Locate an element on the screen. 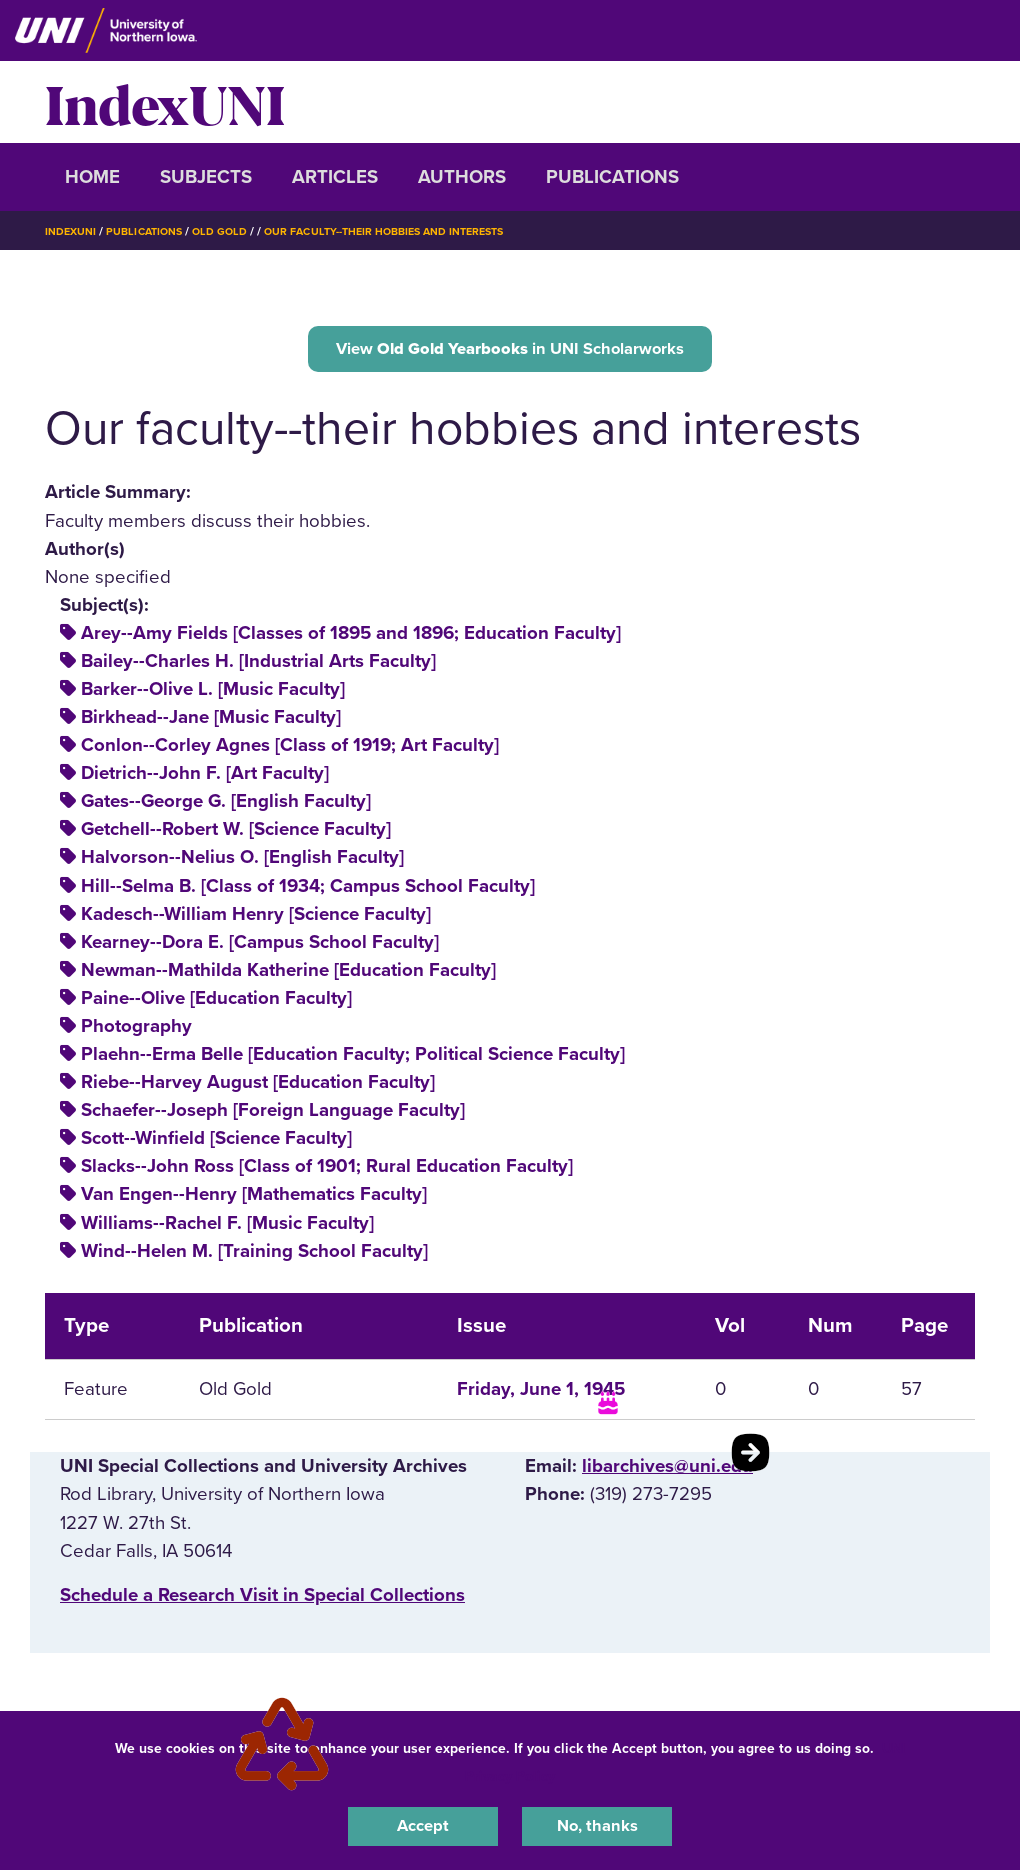 Image resolution: width=1020 pixels, height=1870 pixels. view birthday or celebration events is located at coordinates (608, 1403).